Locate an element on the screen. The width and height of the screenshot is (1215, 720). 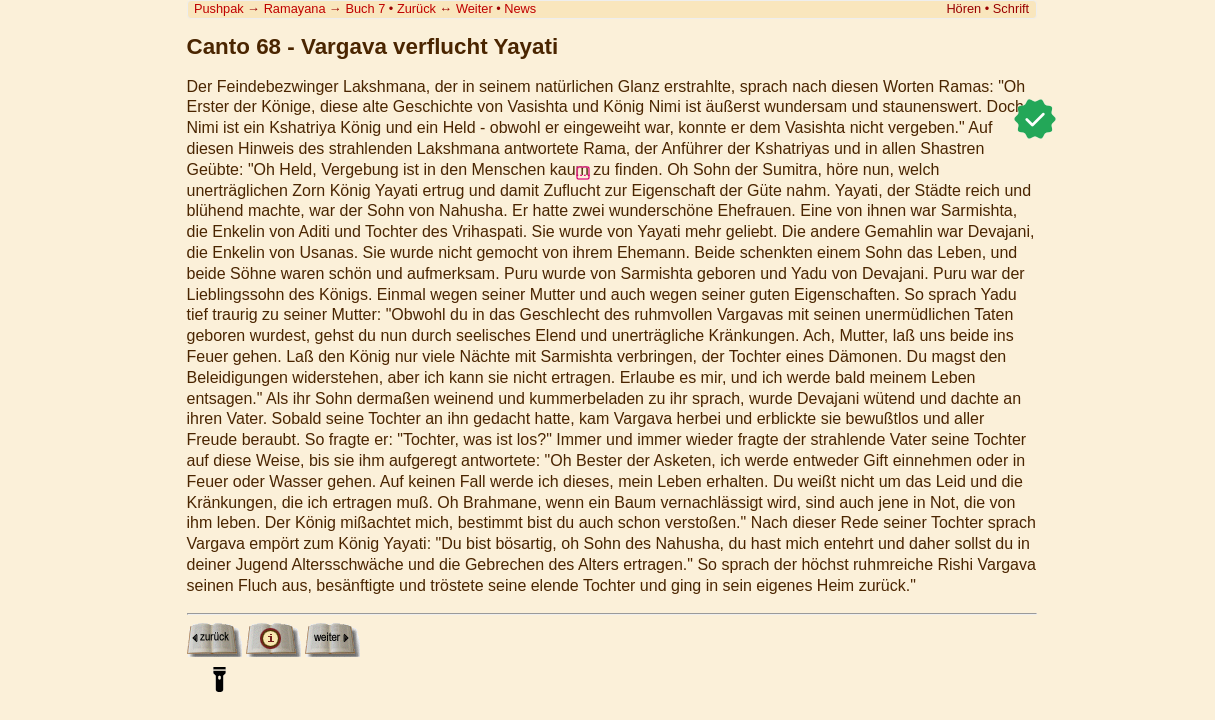
toggle bottom navigation bar off is located at coordinates (583, 173).